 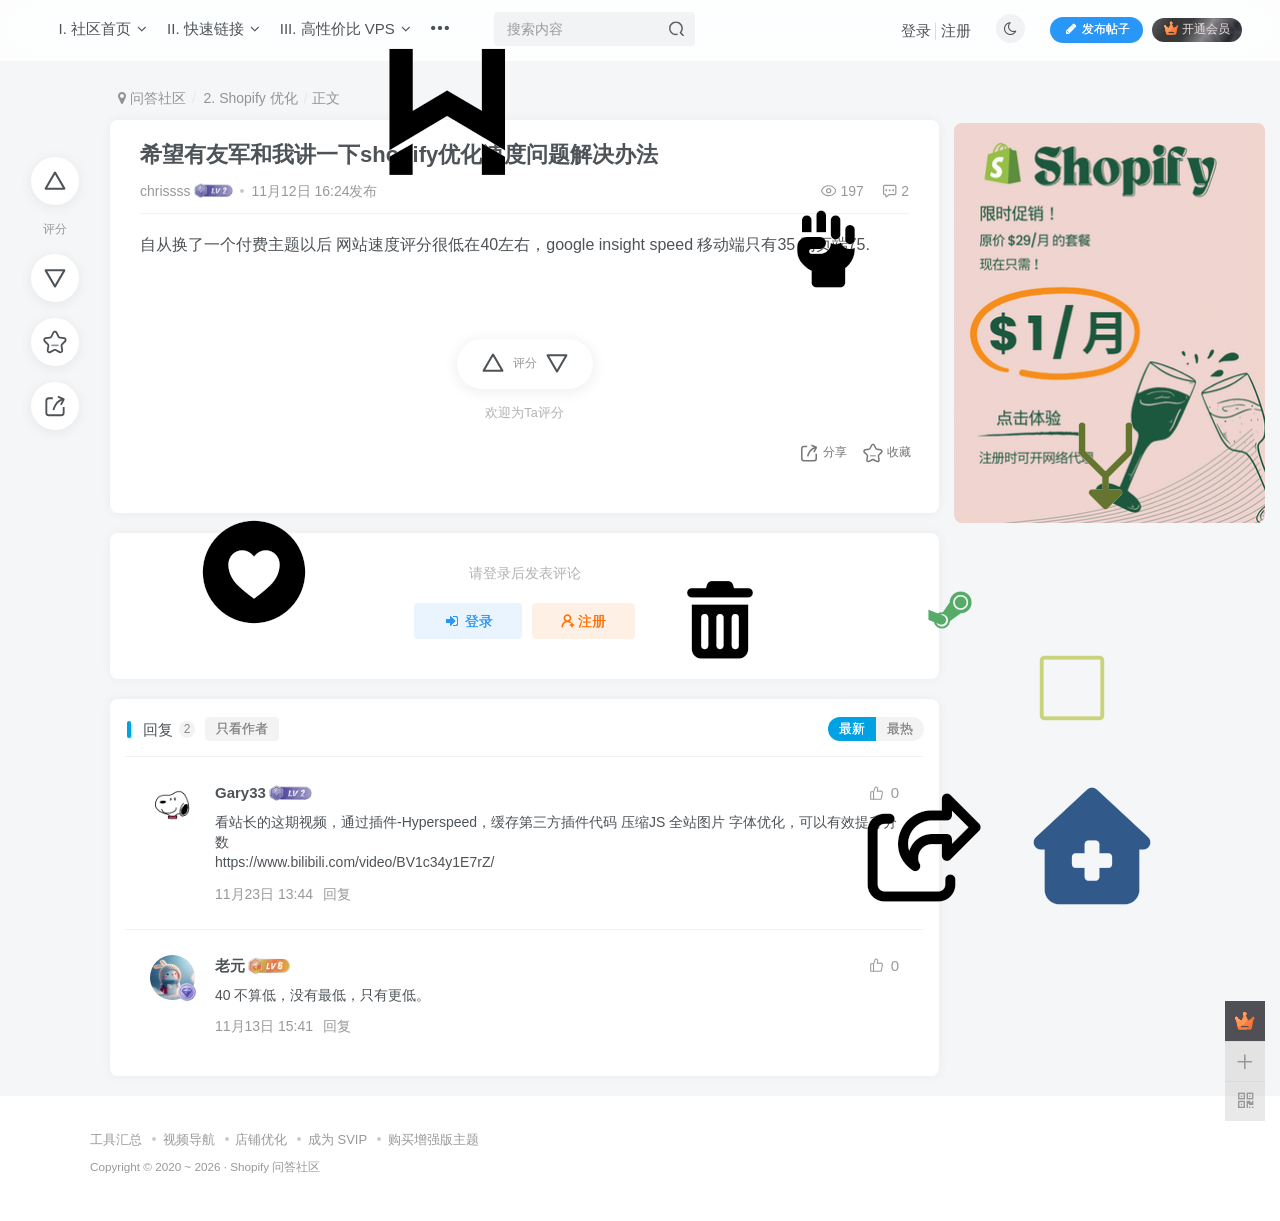 I want to click on merge branches or items together, so click(x=1105, y=462).